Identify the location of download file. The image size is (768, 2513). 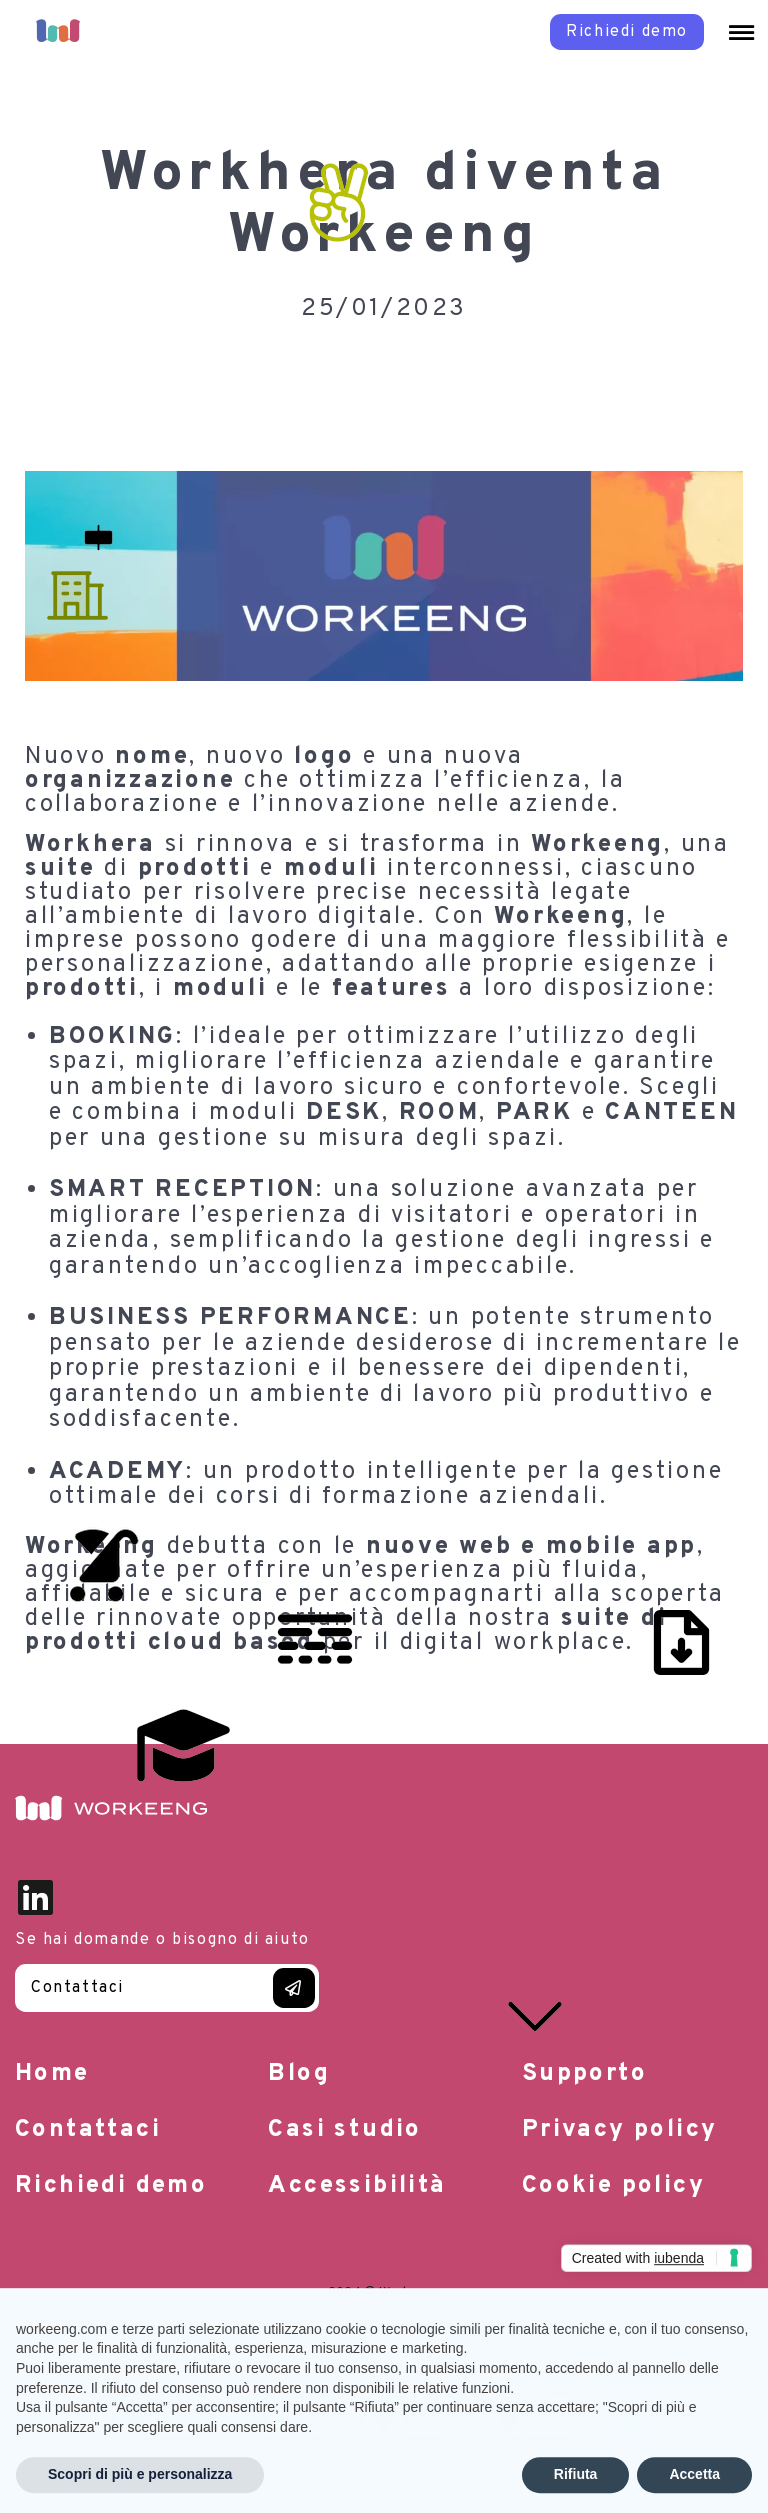
(681, 1642).